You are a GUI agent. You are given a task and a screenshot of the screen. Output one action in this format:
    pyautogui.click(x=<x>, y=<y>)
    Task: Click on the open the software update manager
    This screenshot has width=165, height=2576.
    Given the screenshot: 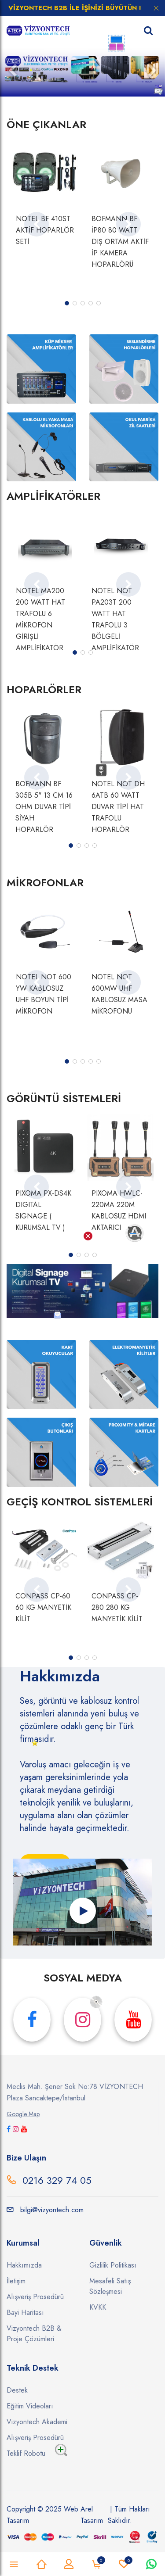 What is the action you would take?
    pyautogui.click(x=135, y=1233)
    